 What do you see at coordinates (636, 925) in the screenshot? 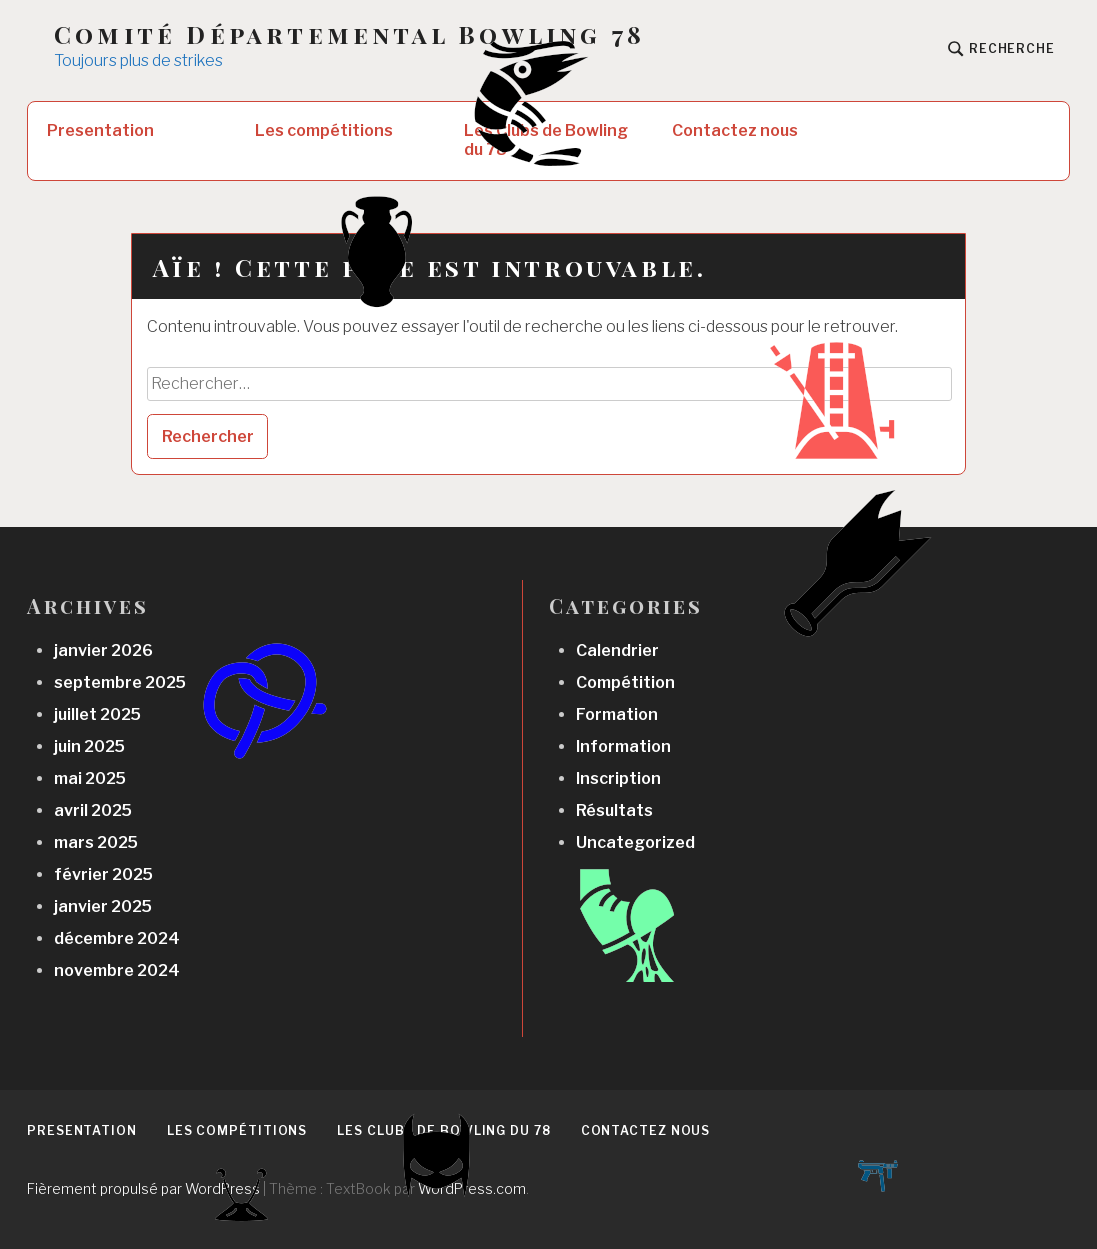
I see `indicates a sticky or slowed movement status effect` at bounding box center [636, 925].